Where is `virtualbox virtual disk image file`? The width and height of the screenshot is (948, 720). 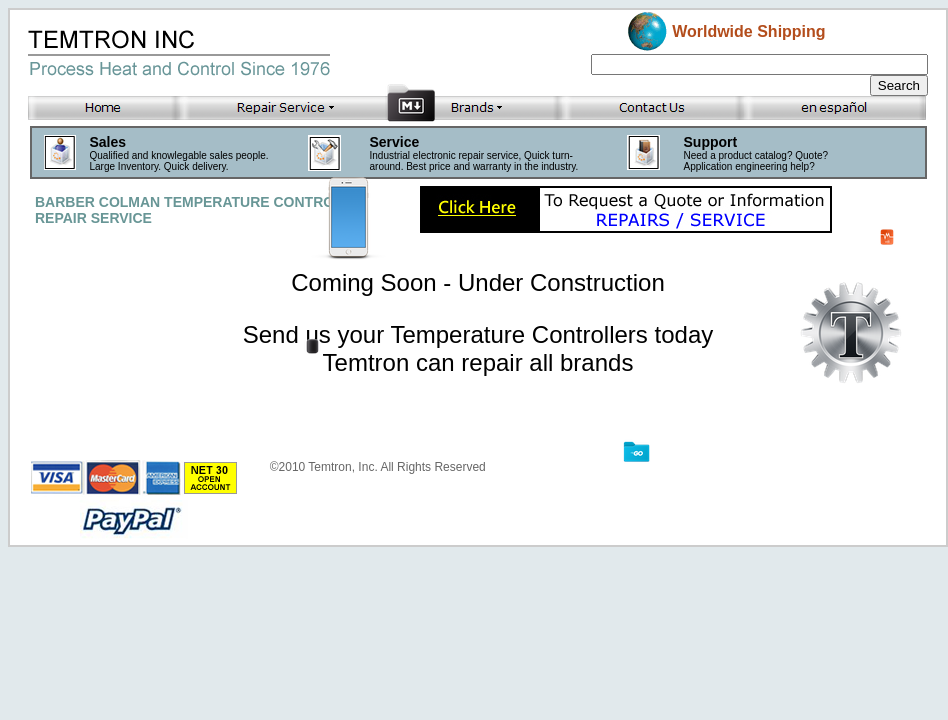
virtualbox virtual disk image file is located at coordinates (887, 237).